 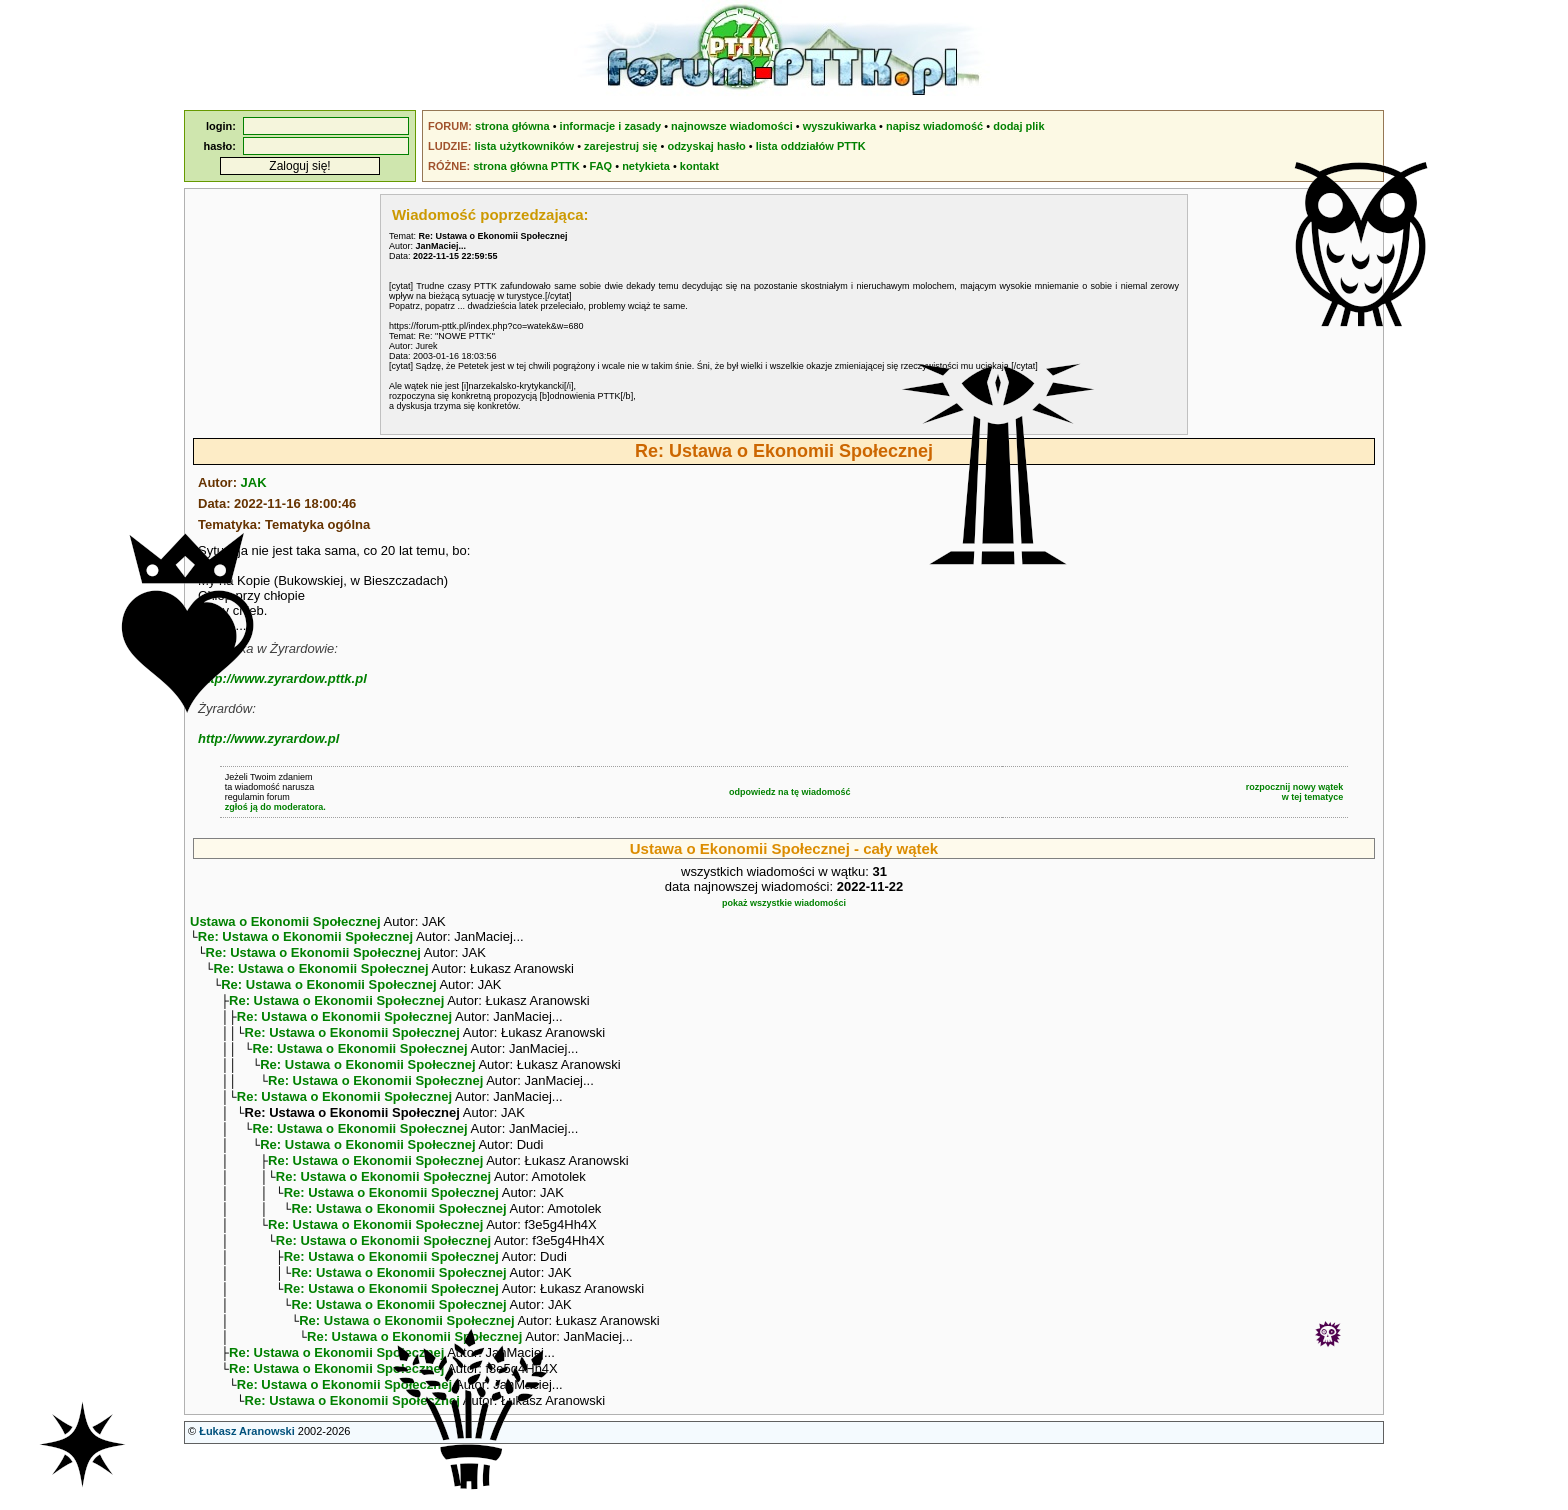 What do you see at coordinates (82, 1444) in the screenshot?
I see `navigate using compass or directional guide` at bounding box center [82, 1444].